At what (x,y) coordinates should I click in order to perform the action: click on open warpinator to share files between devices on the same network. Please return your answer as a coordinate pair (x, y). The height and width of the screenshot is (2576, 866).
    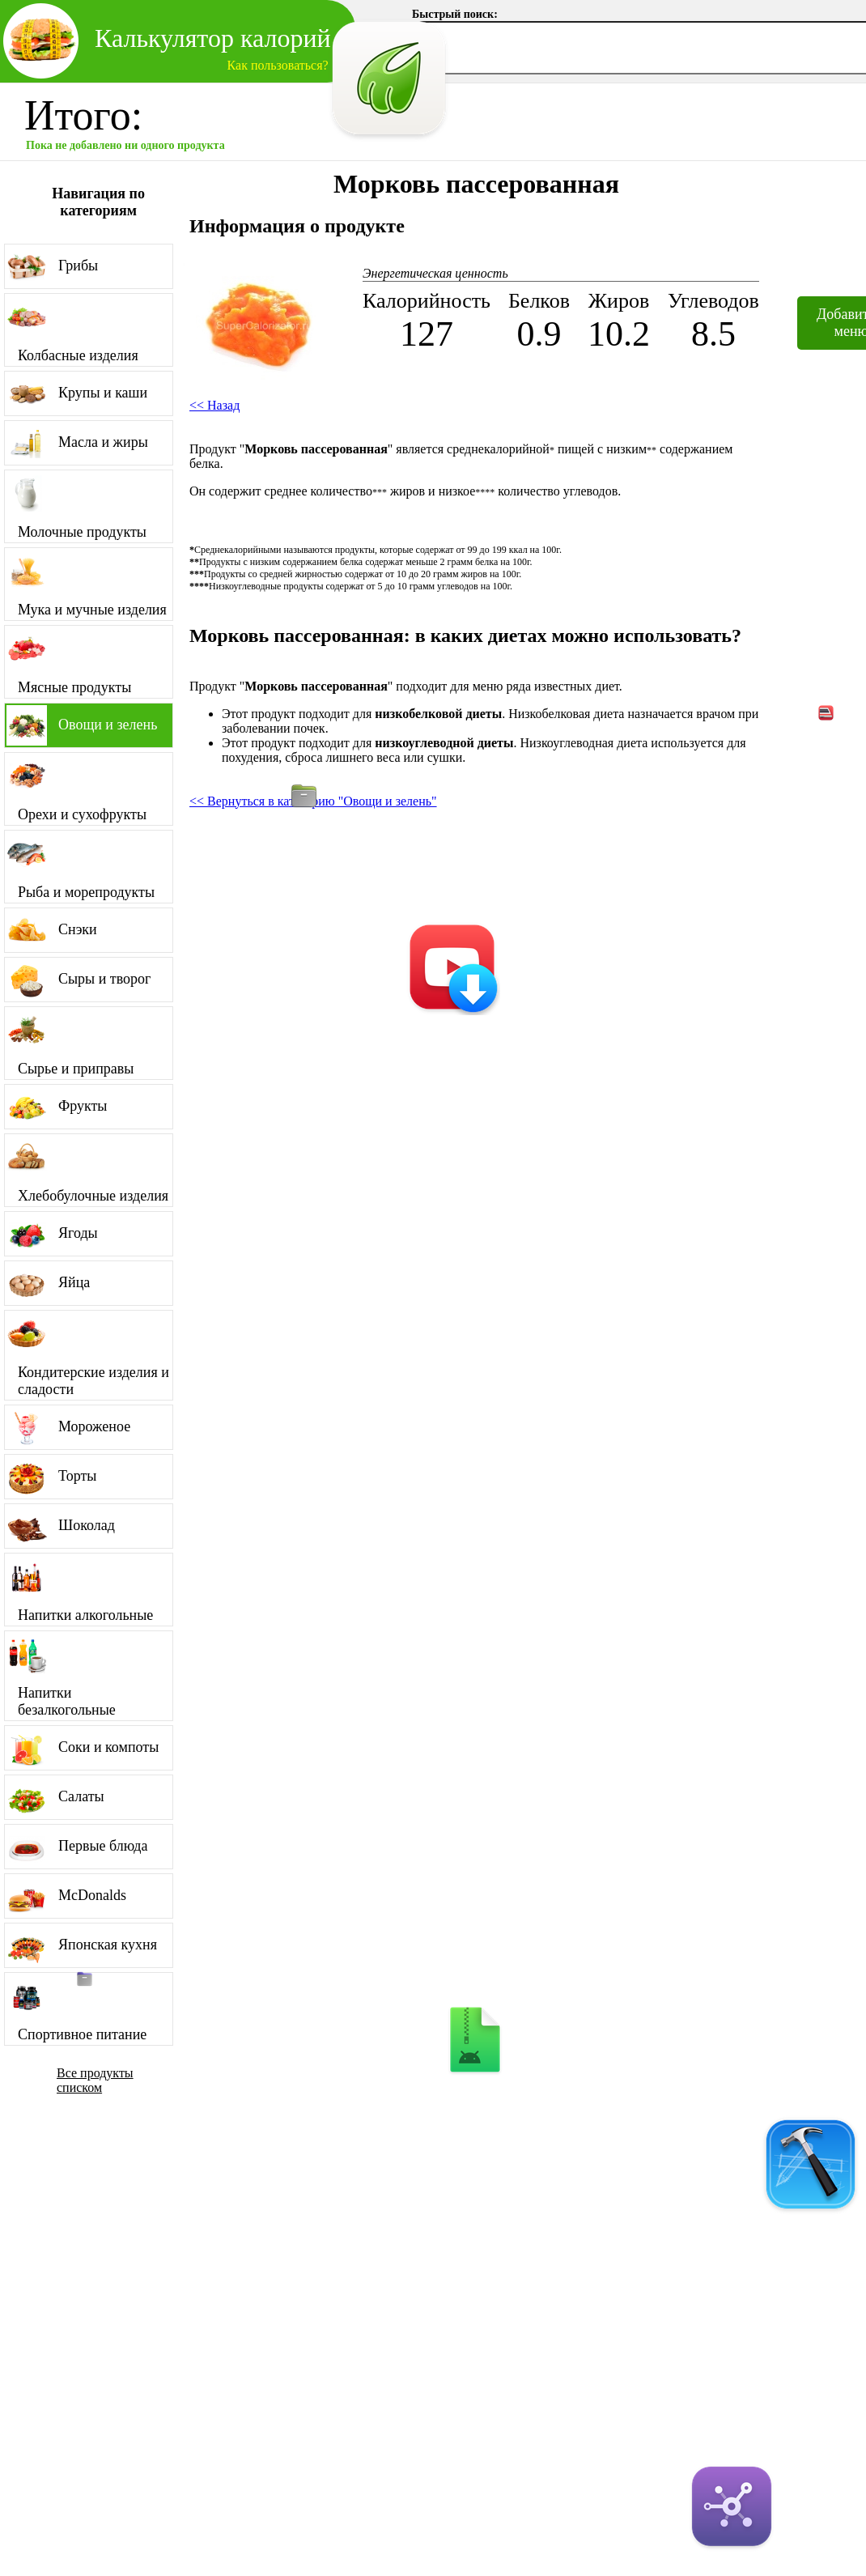
    Looking at the image, I should click on (732, 2506).